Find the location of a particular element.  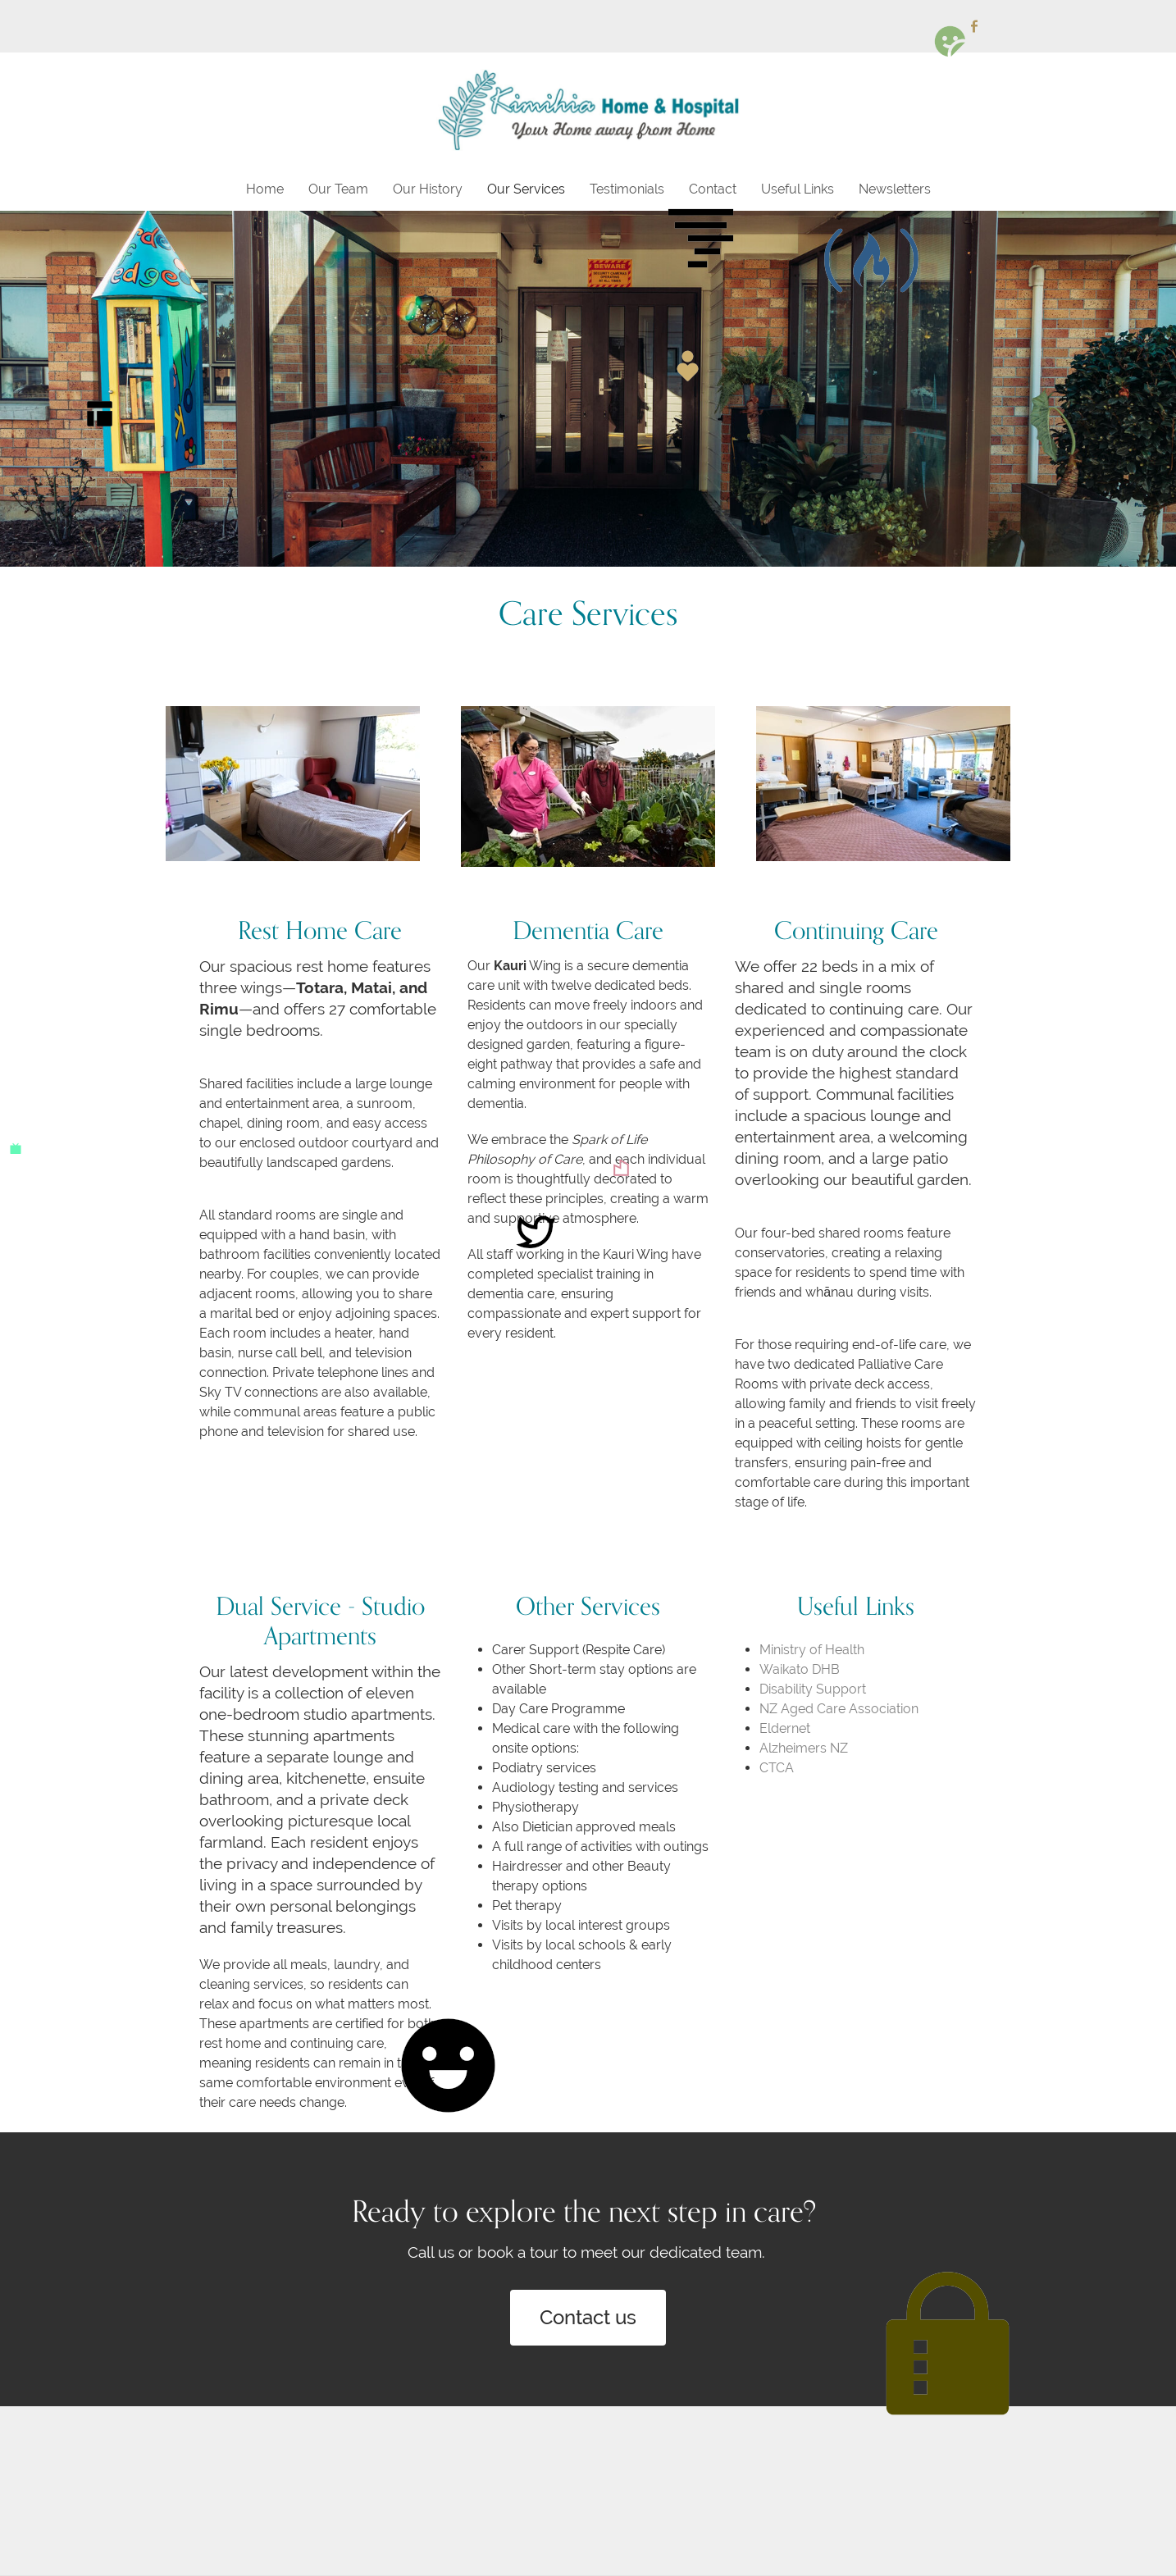

access a private git repository is located at coordinates (947, 2346).